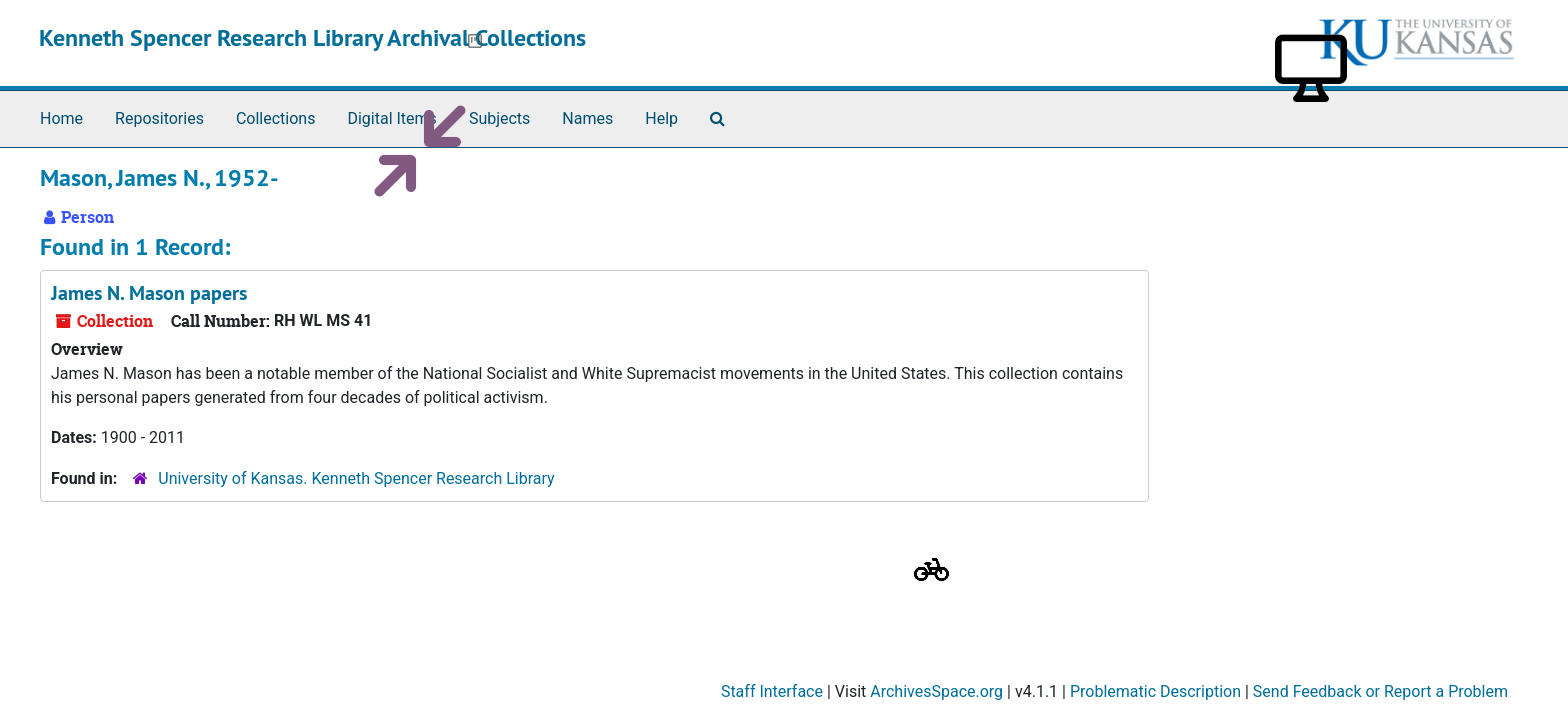  Describe the element at coordinates (420, 151) in the screenshot. I see `minimize or collapse the current window` at that location.